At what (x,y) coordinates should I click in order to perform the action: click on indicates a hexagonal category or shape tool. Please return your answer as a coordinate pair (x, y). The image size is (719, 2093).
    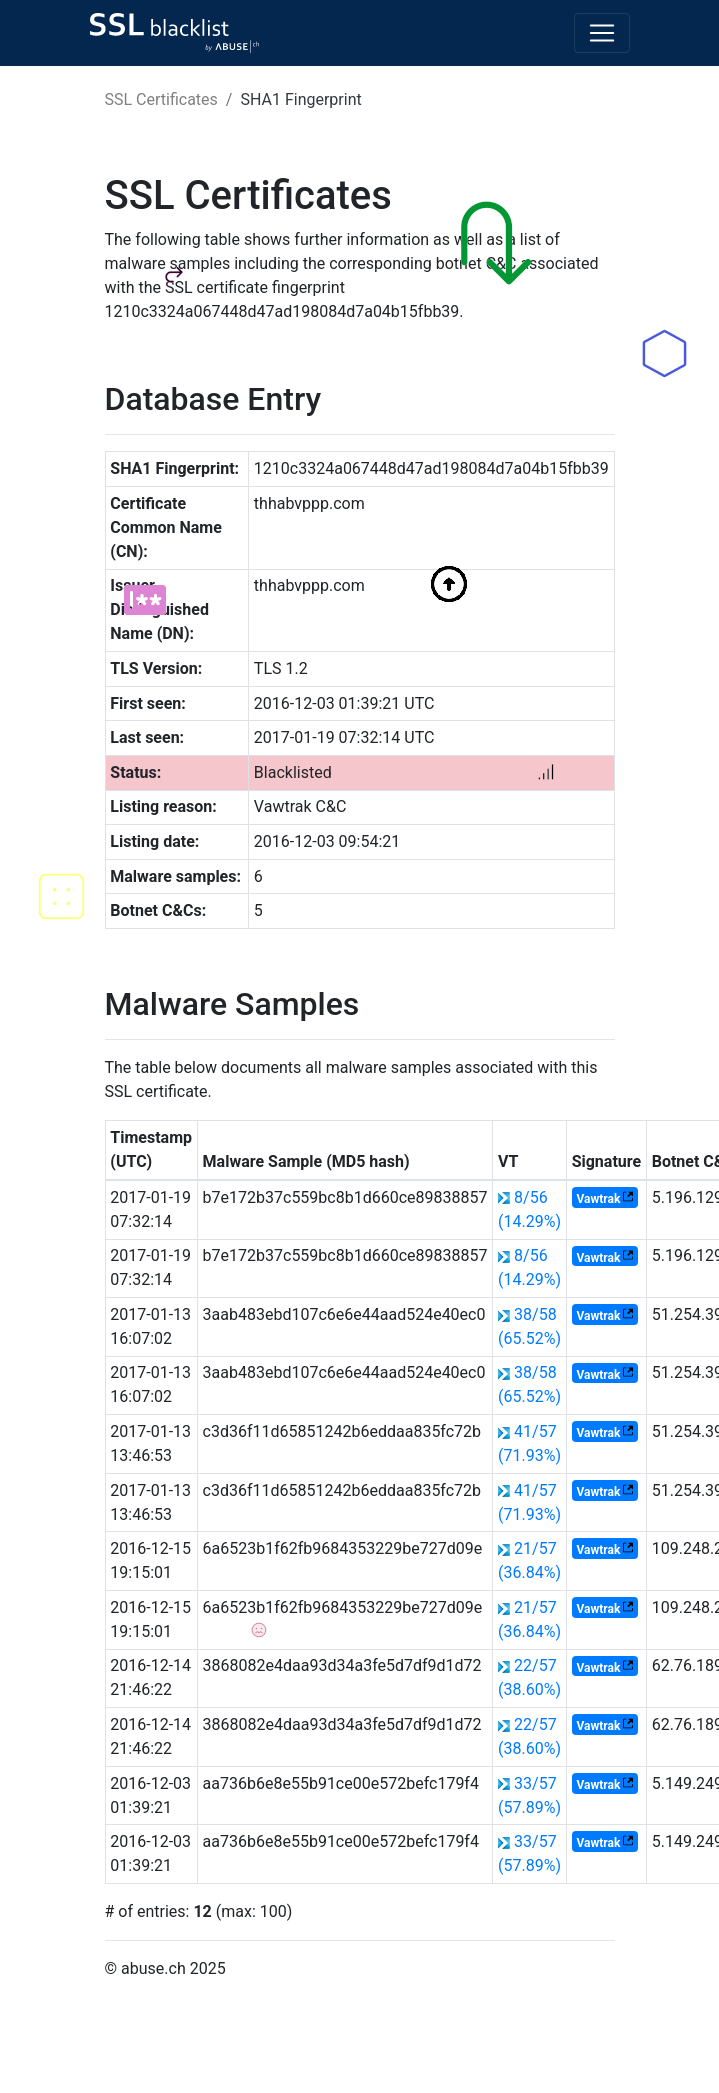
    Looking at the image, I should click on (664, 353).